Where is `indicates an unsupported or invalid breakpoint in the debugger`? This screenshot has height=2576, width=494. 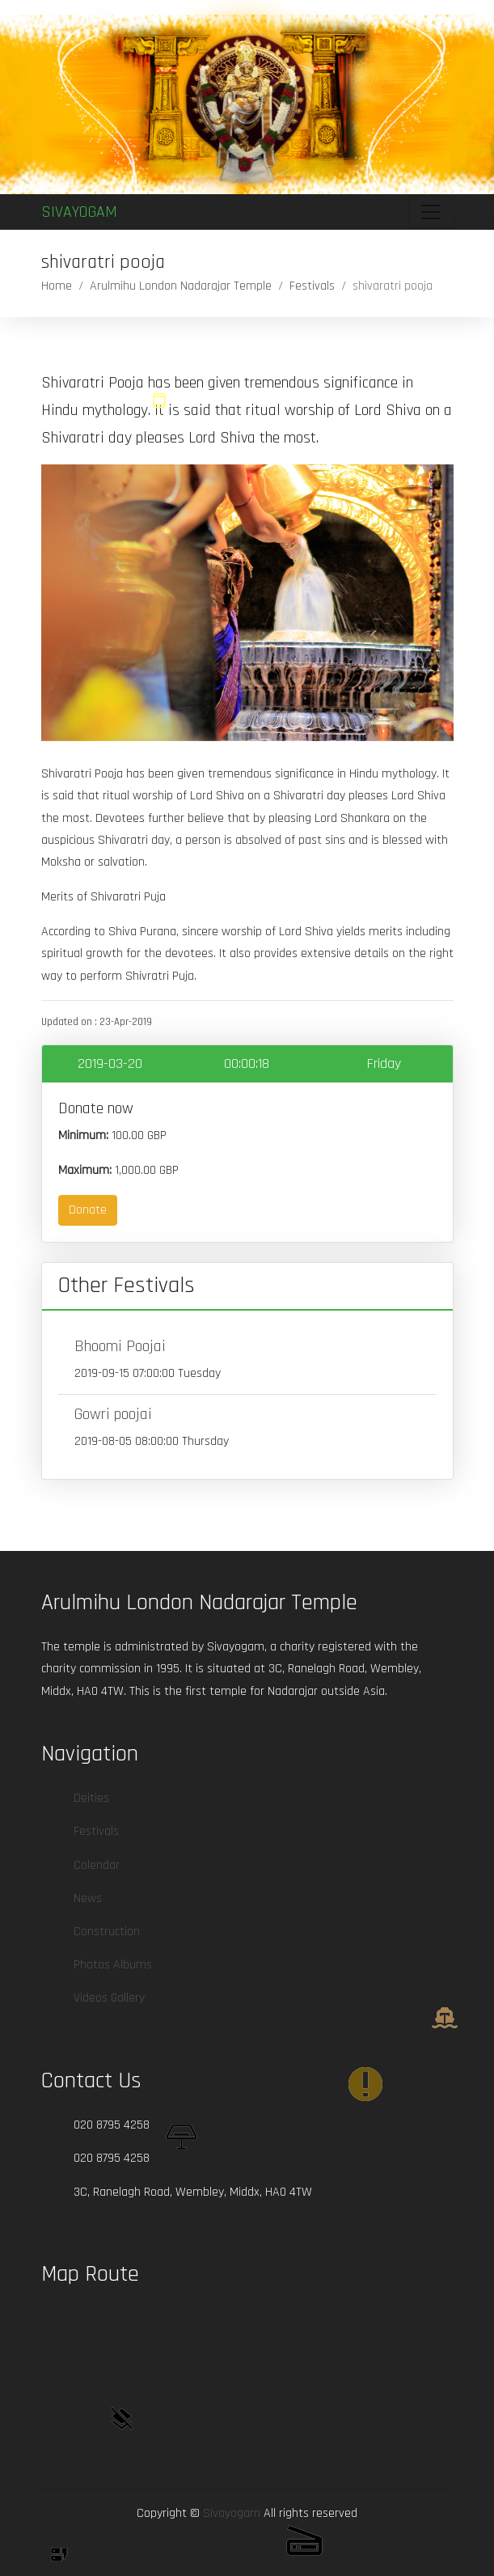
indicates an unsupported or invalid breakpoint in the debugger is located at coordinates (365, 2084).